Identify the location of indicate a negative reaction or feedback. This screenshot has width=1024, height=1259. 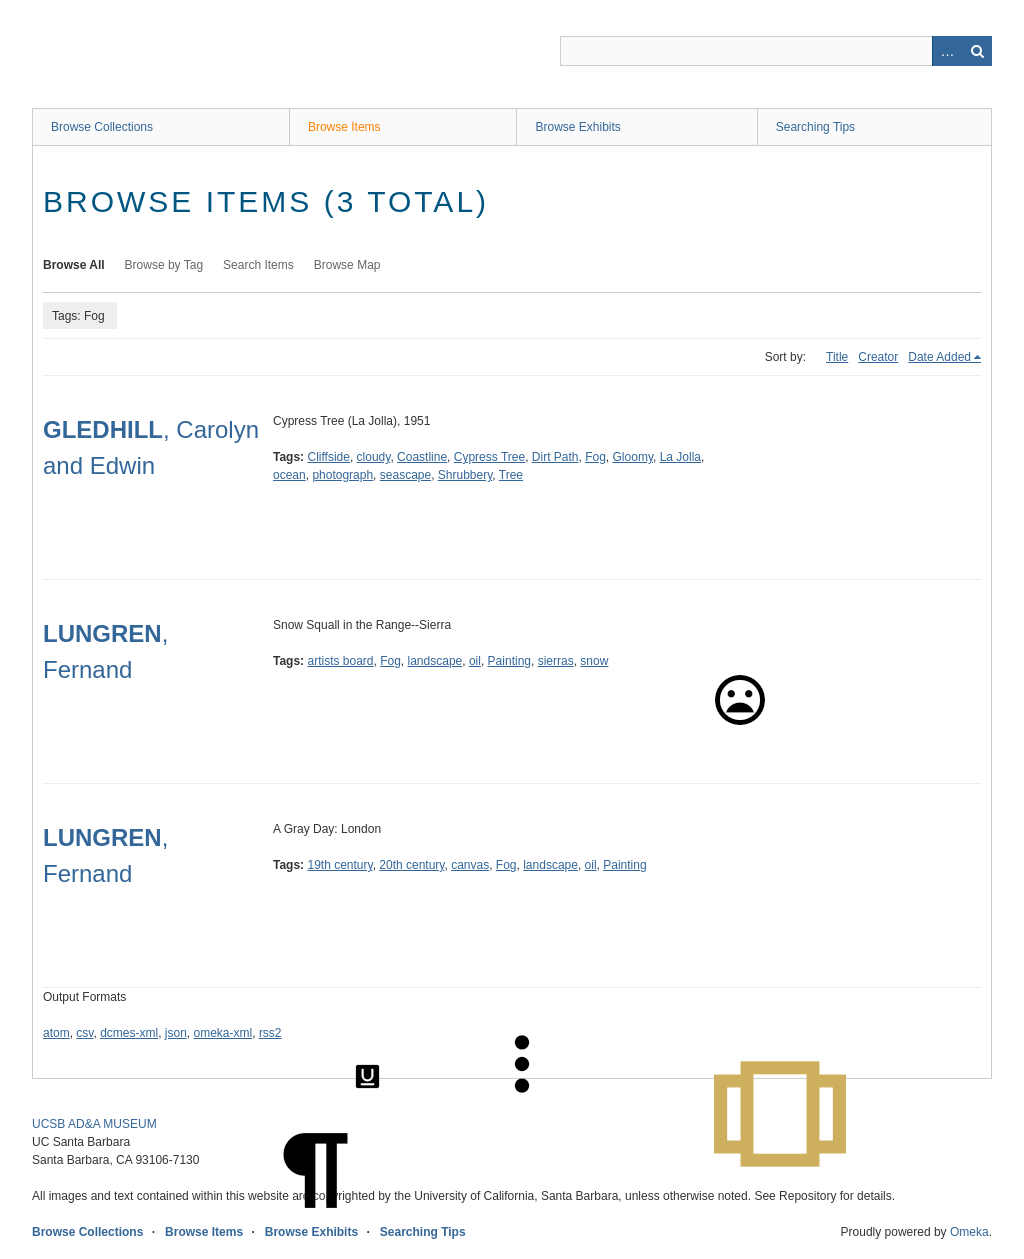
(740, 700).